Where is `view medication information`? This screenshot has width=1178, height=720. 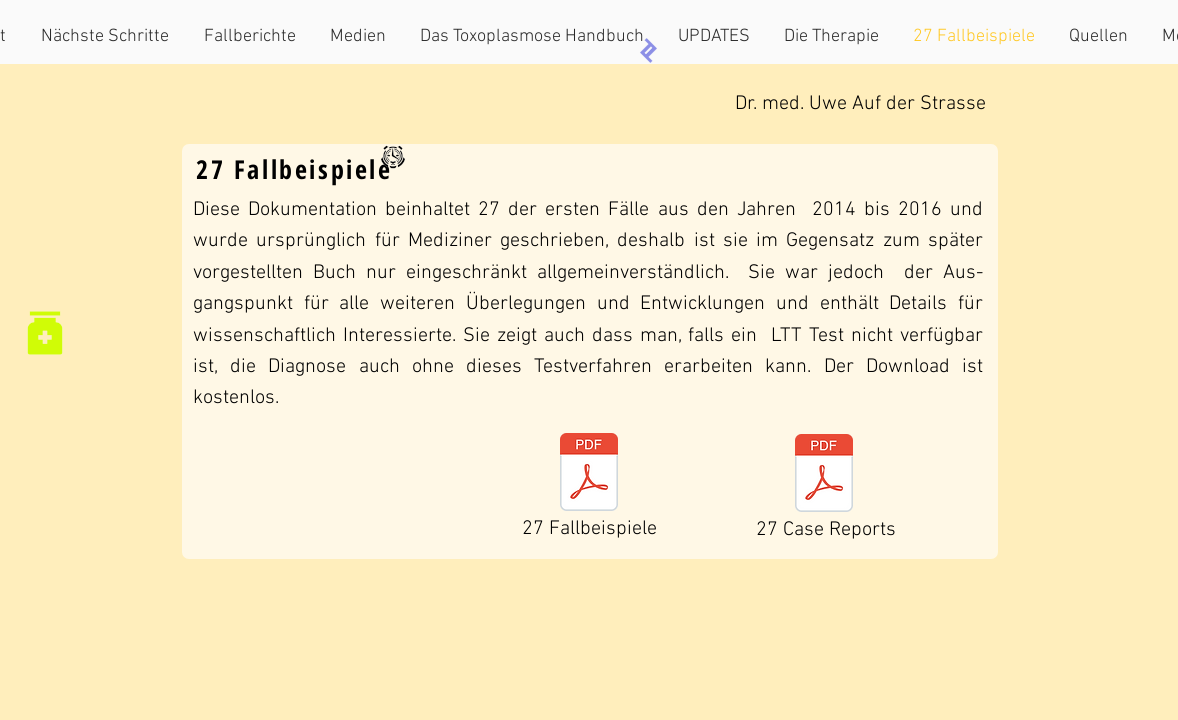 view medication information is located at coordinates (45, 333).